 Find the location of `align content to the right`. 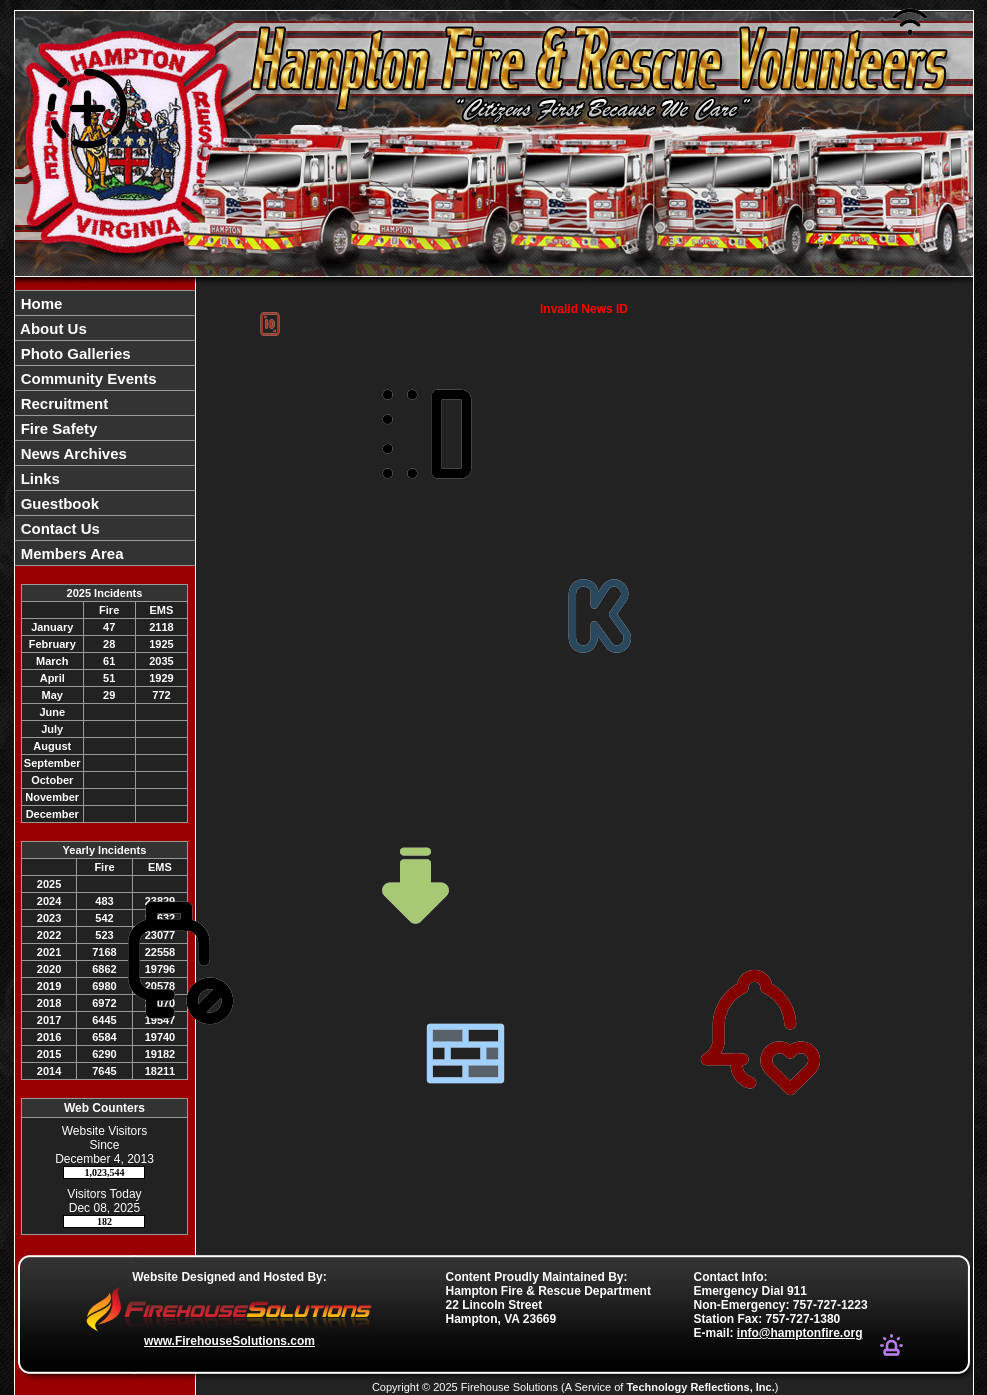

align content to the right is located at coordinates (427, 434).